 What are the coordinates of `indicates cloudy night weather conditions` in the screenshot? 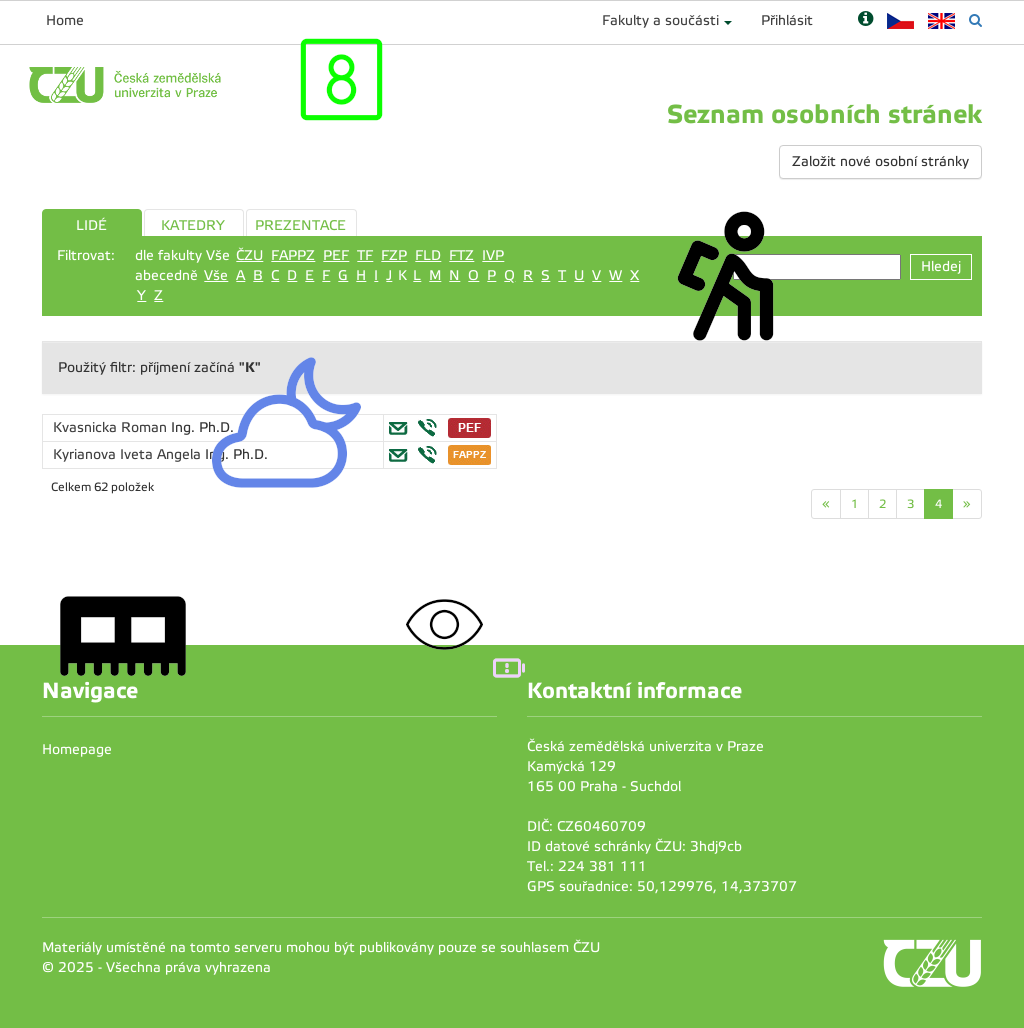 It's located at (286, 422).